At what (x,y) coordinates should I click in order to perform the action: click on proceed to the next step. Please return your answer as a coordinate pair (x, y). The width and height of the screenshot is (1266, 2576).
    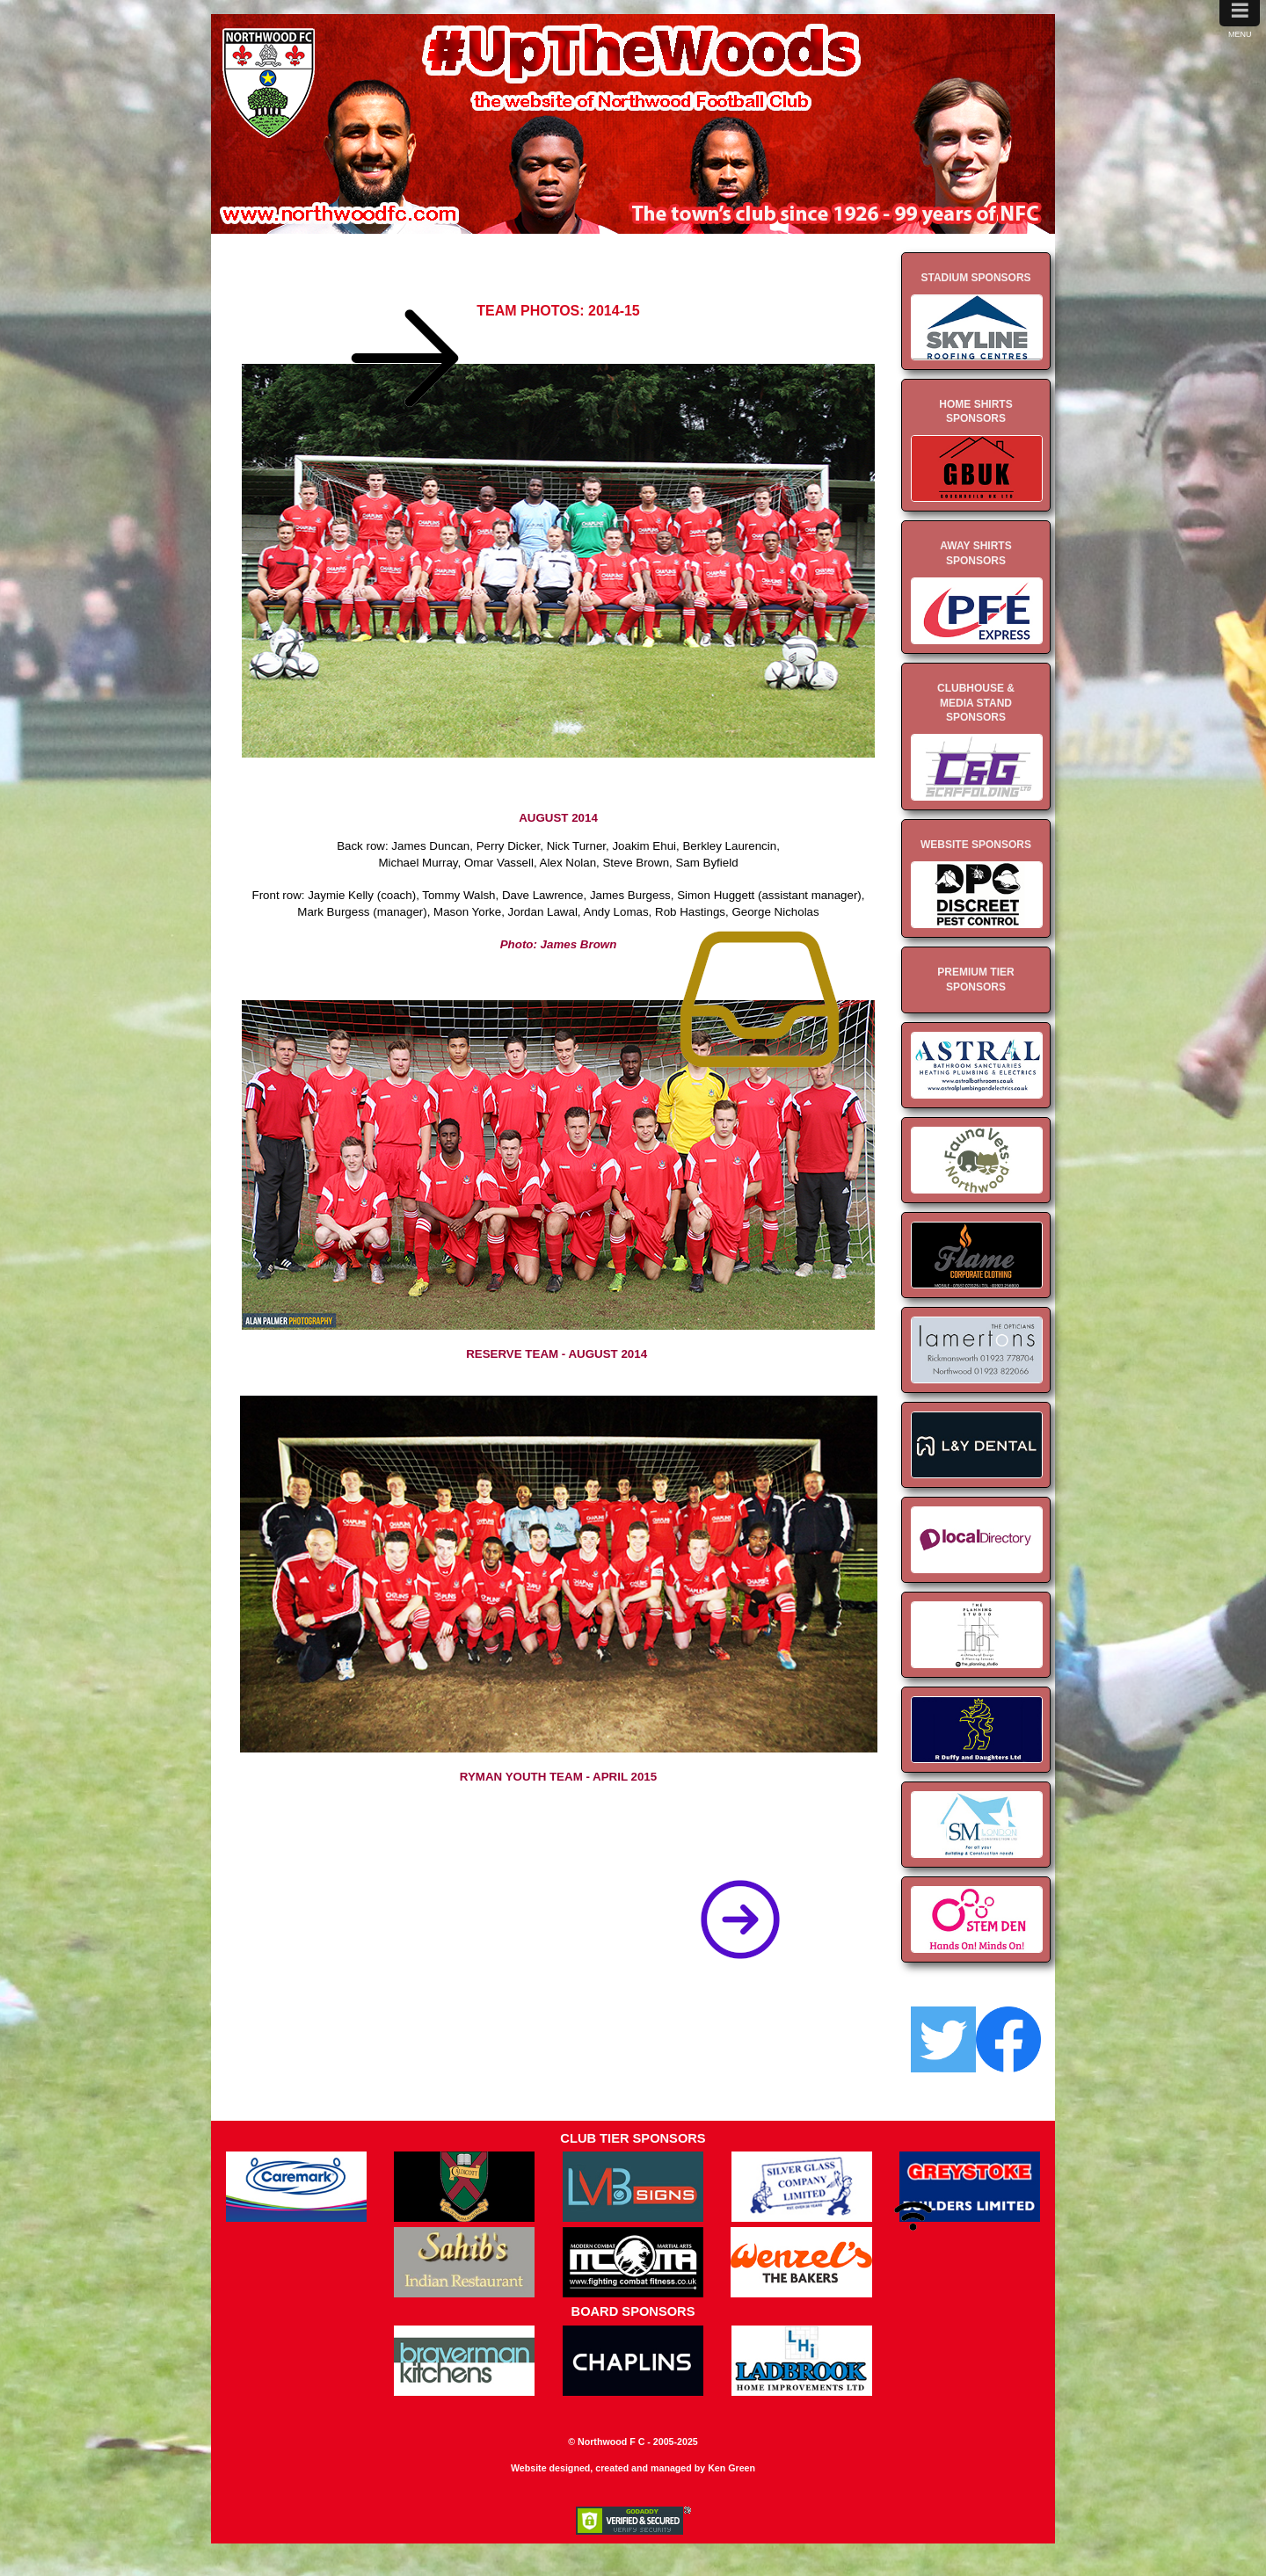
    Looking at the image, I should click on (740, 1919).